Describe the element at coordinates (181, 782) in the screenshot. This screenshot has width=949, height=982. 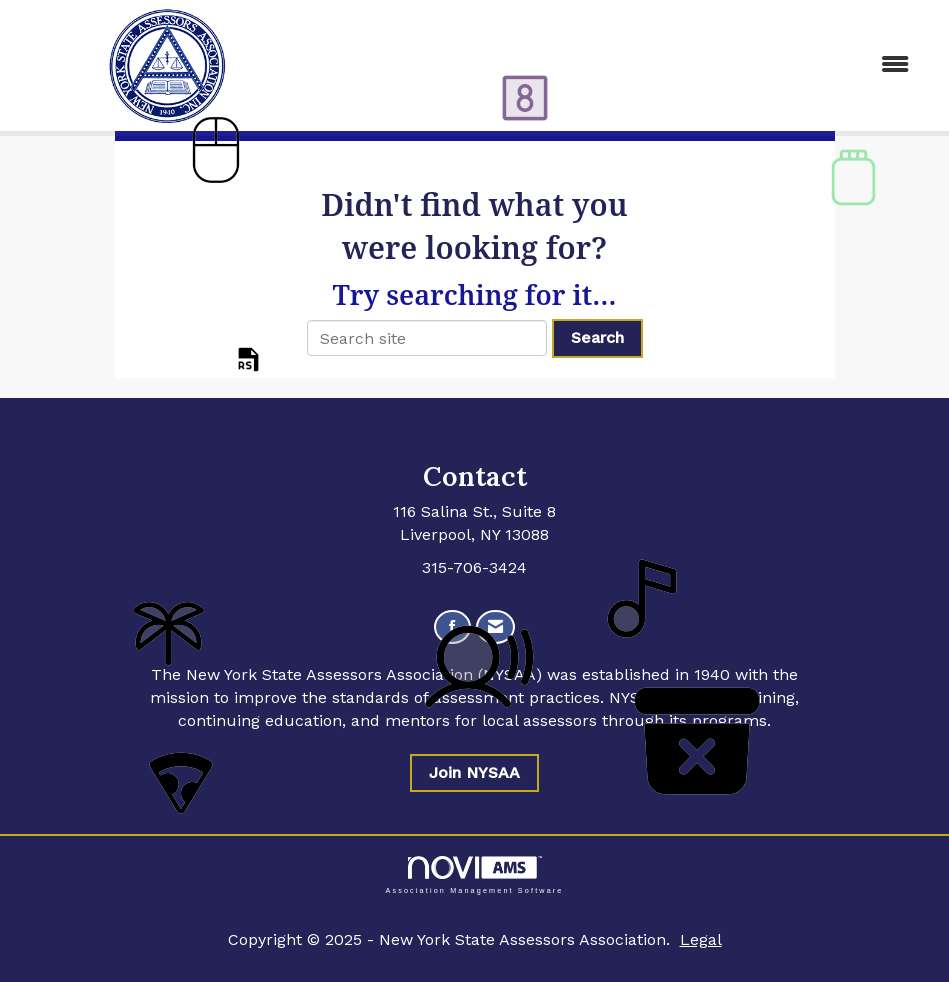
I see `order food or pizza delivery` at that location.